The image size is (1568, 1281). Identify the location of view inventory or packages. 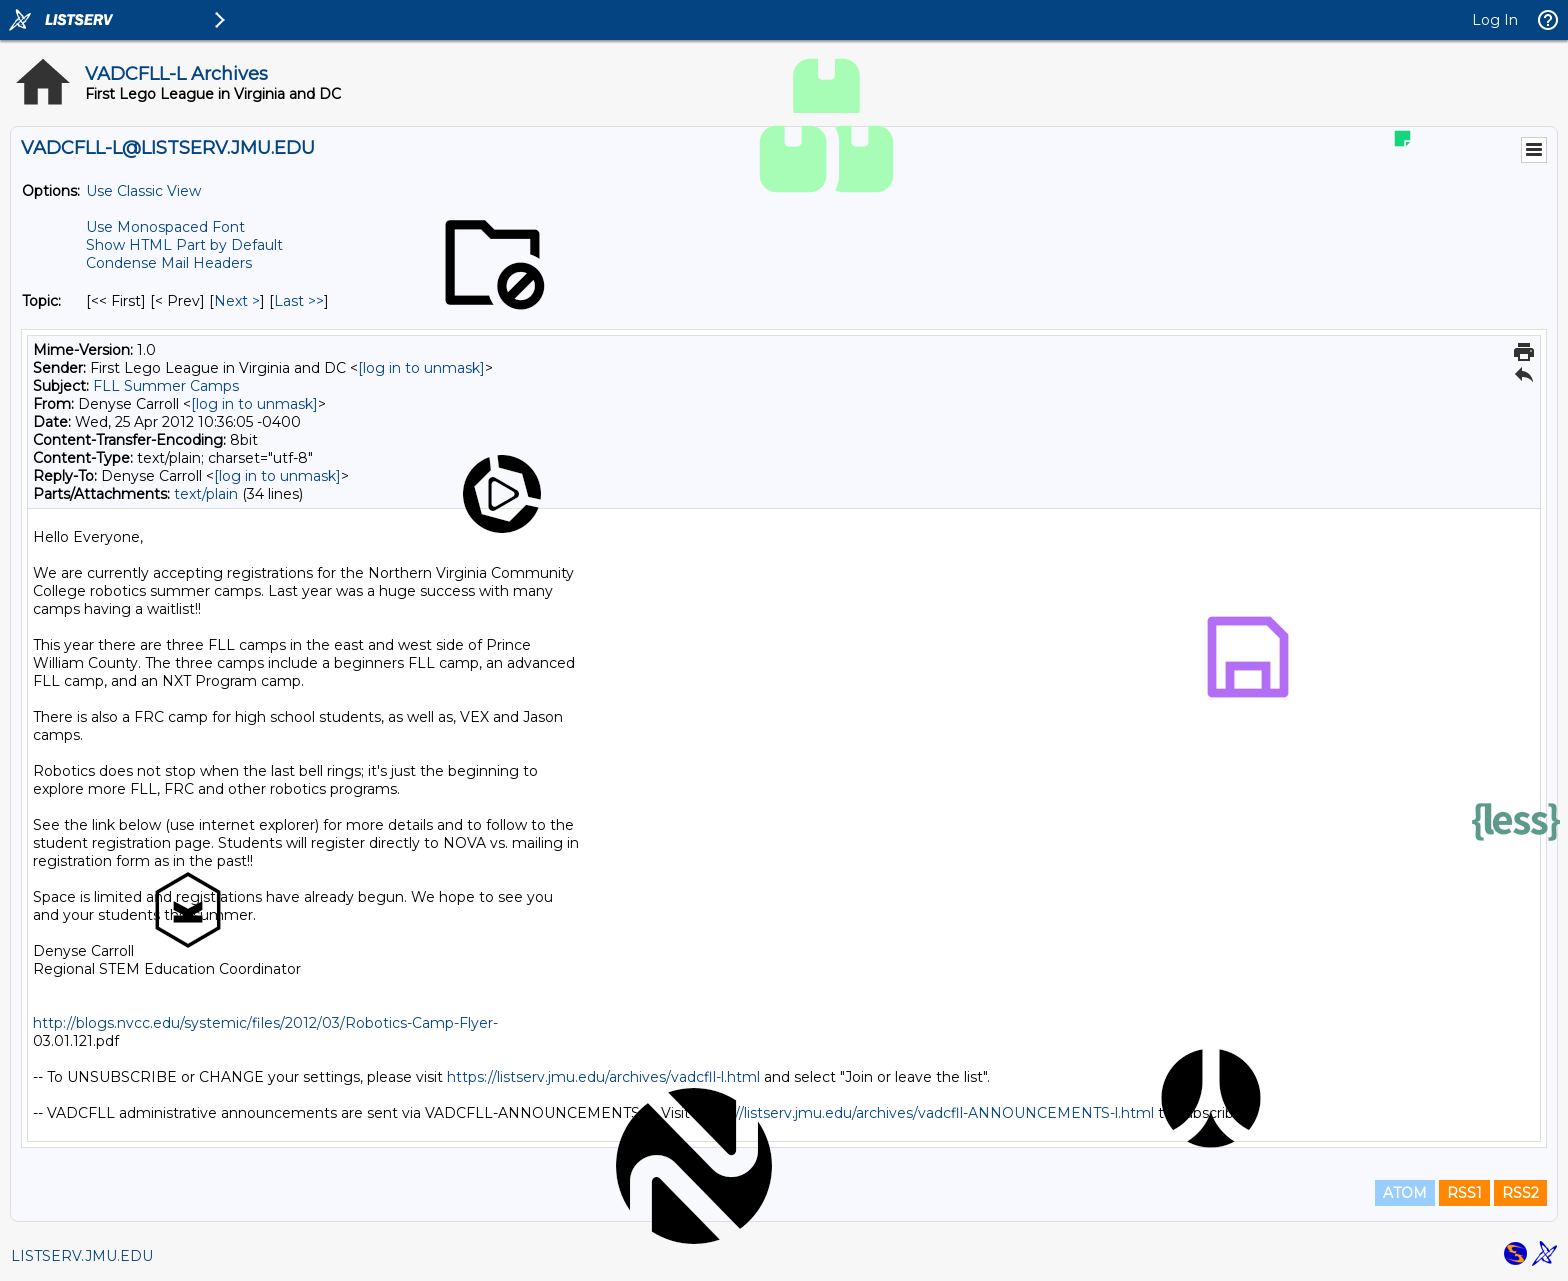
(826, 125).